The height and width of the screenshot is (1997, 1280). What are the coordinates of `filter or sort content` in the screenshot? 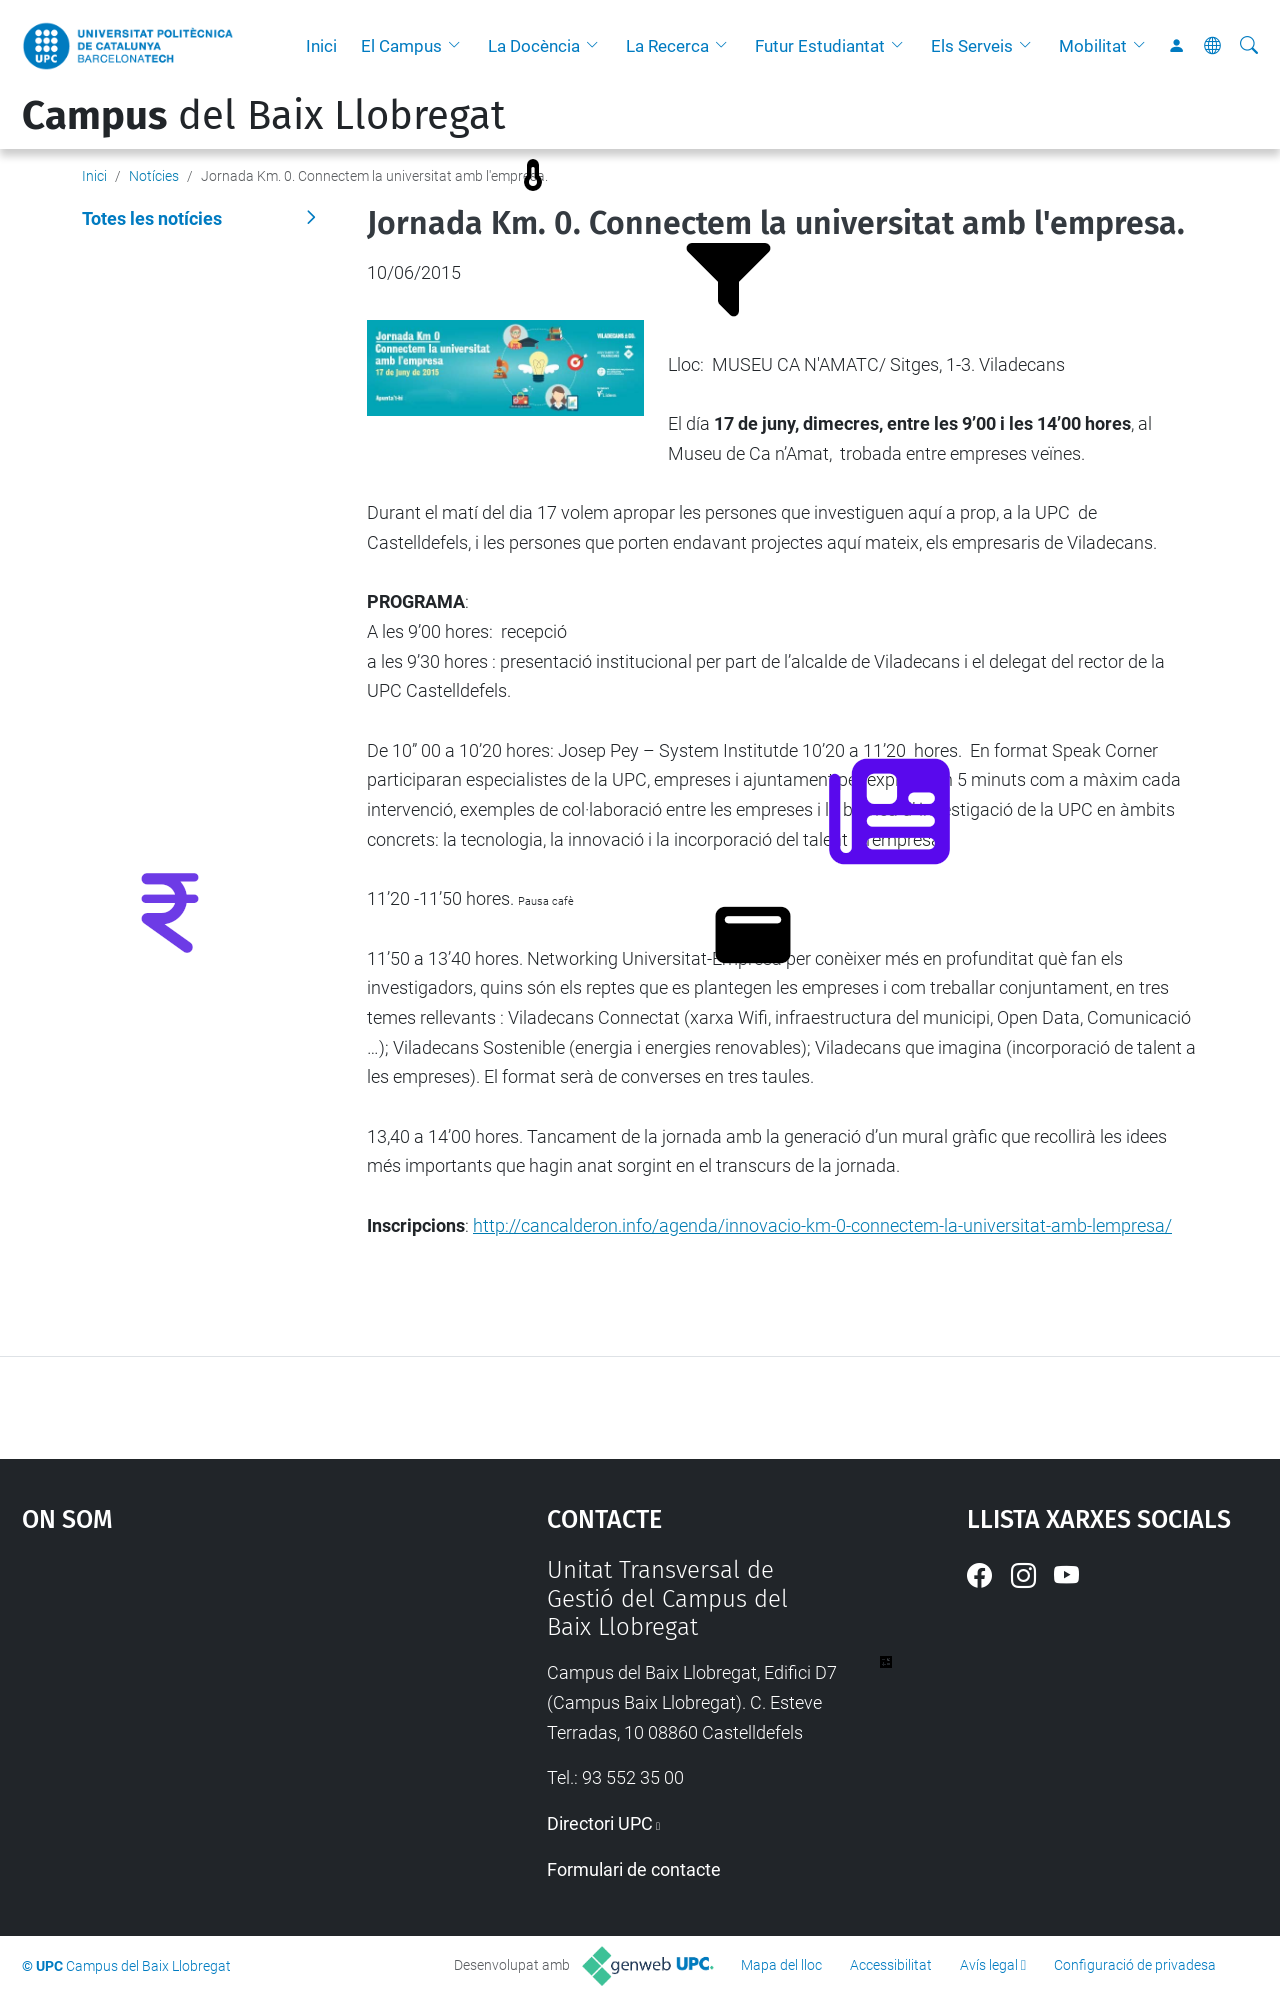 It's located at (728, 274).